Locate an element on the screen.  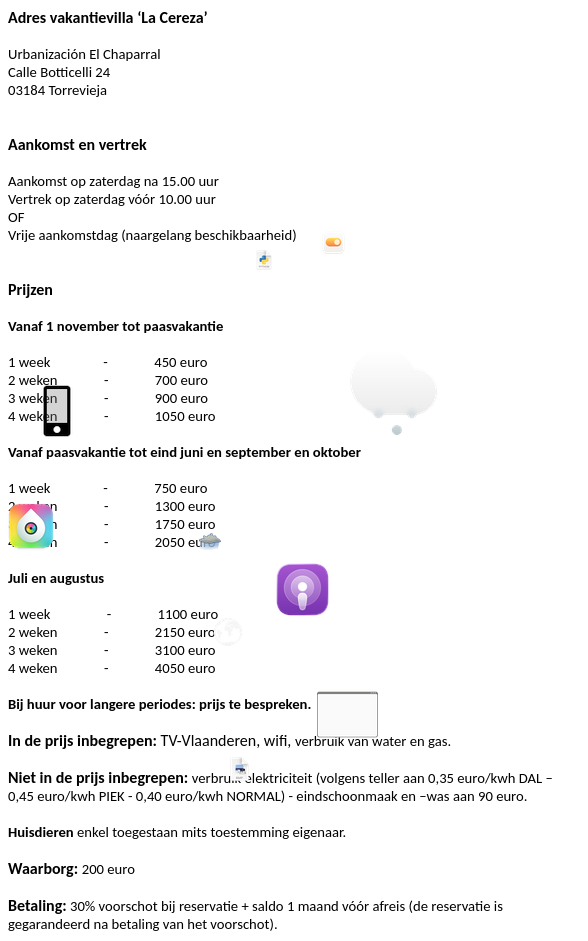
a python source code file is located at coordinates (264, 260).